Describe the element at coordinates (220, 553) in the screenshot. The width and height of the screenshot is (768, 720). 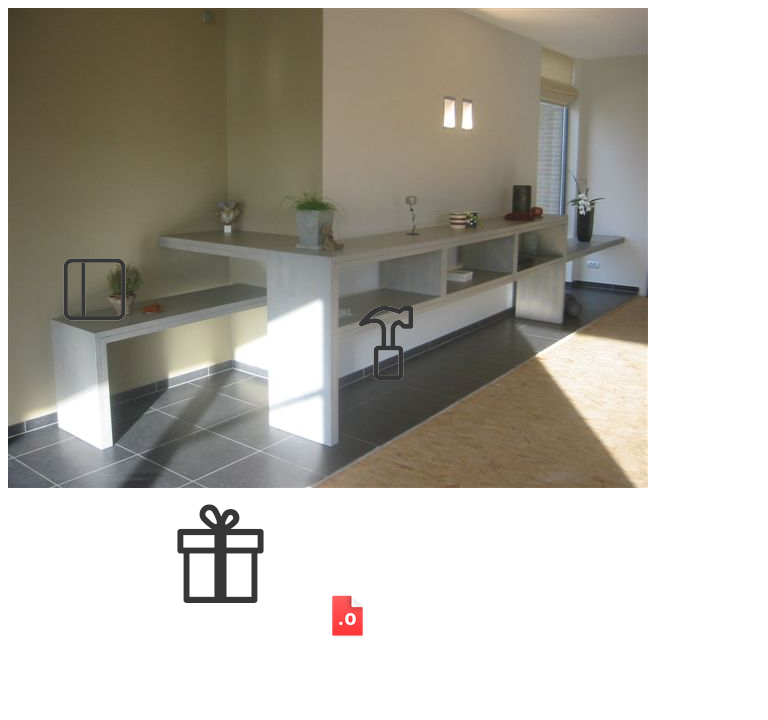
I see `view birthday events in calendar` at that location.